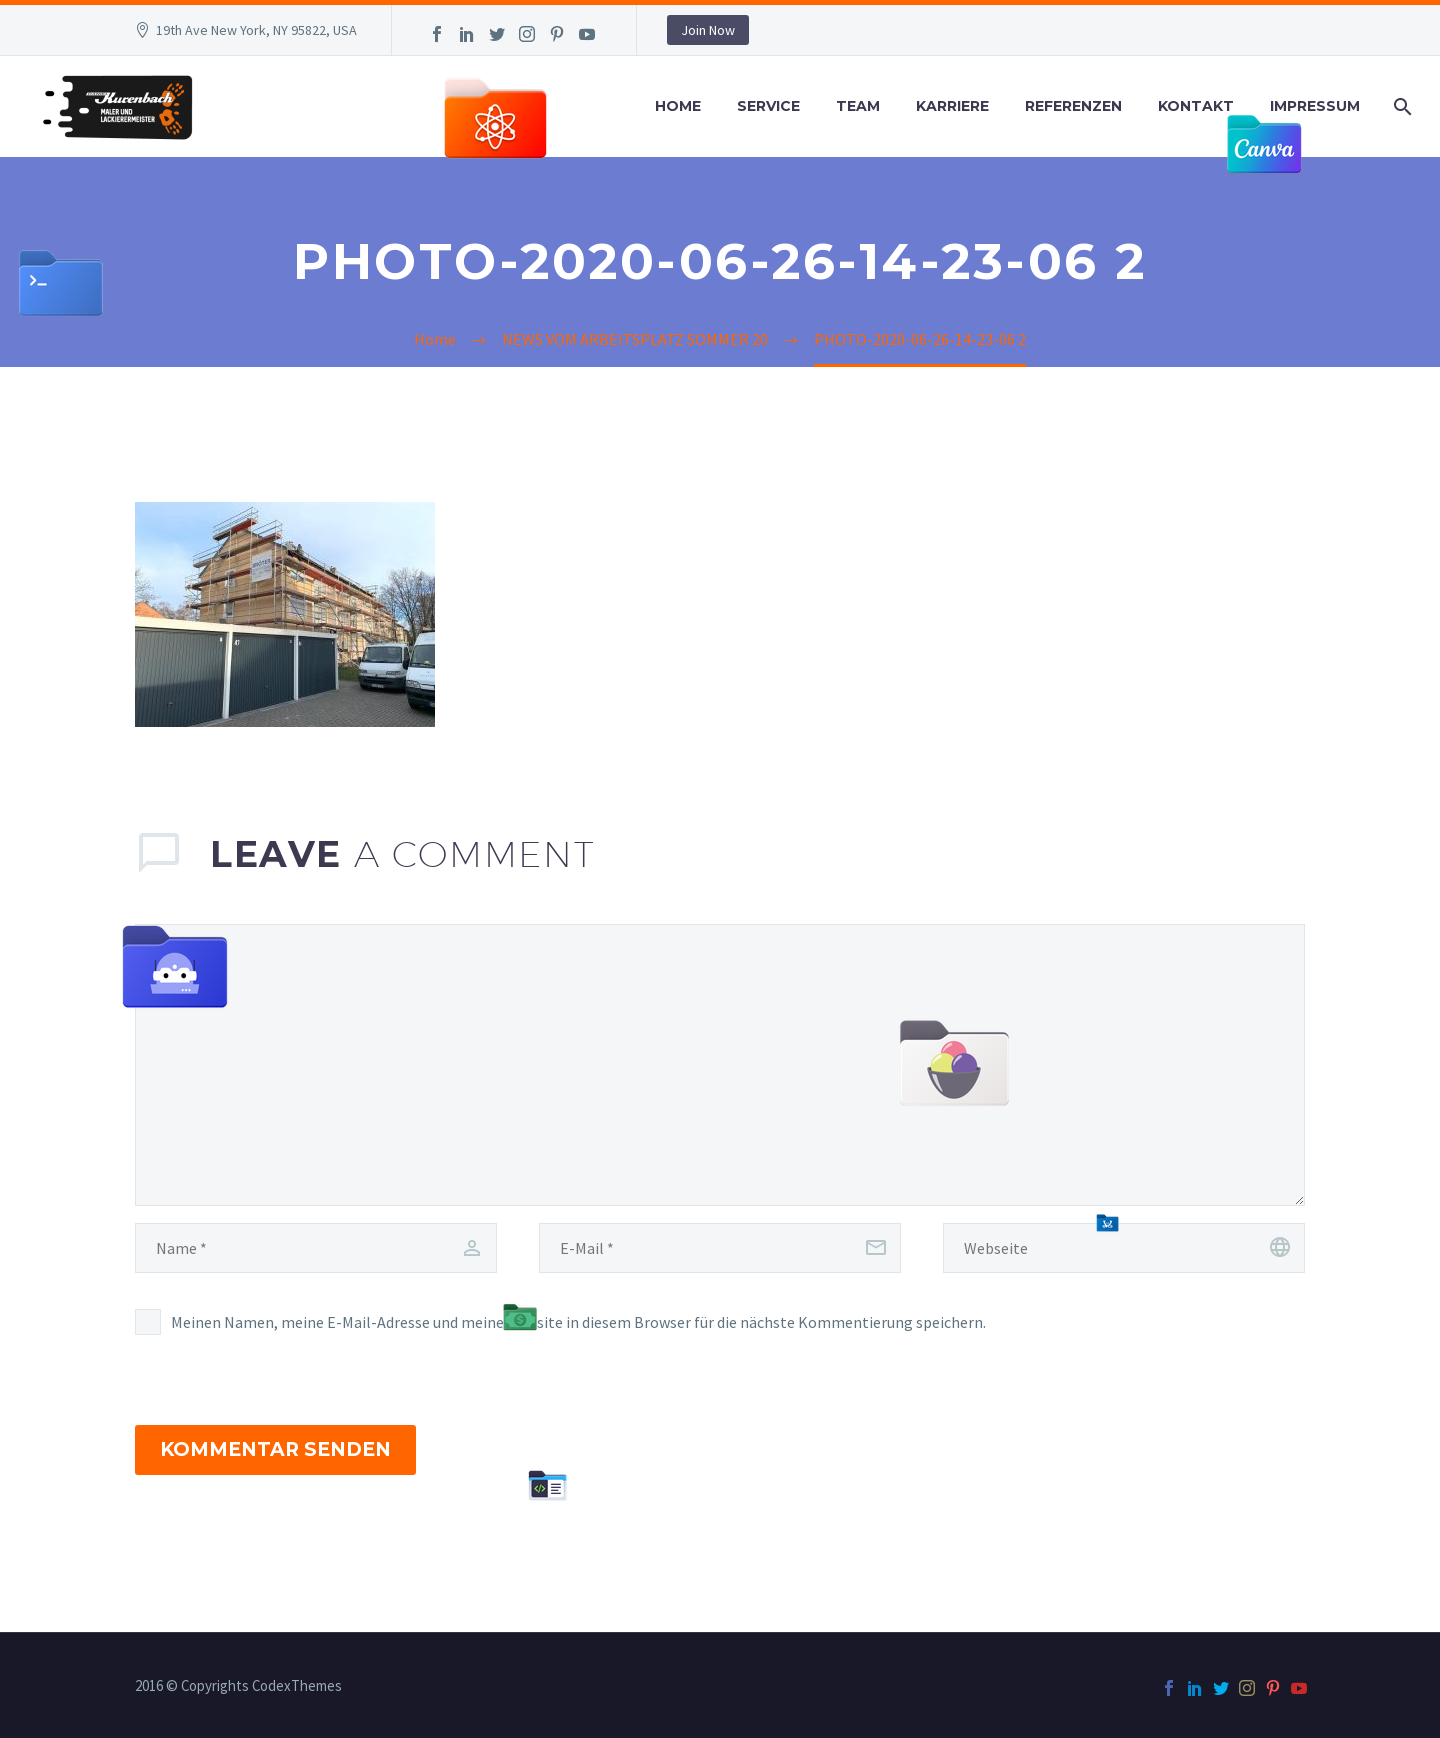 The width and height of the screenshot is (1440, 1738). I want to click on open folder containing Canva project files, so click(1264, 146).